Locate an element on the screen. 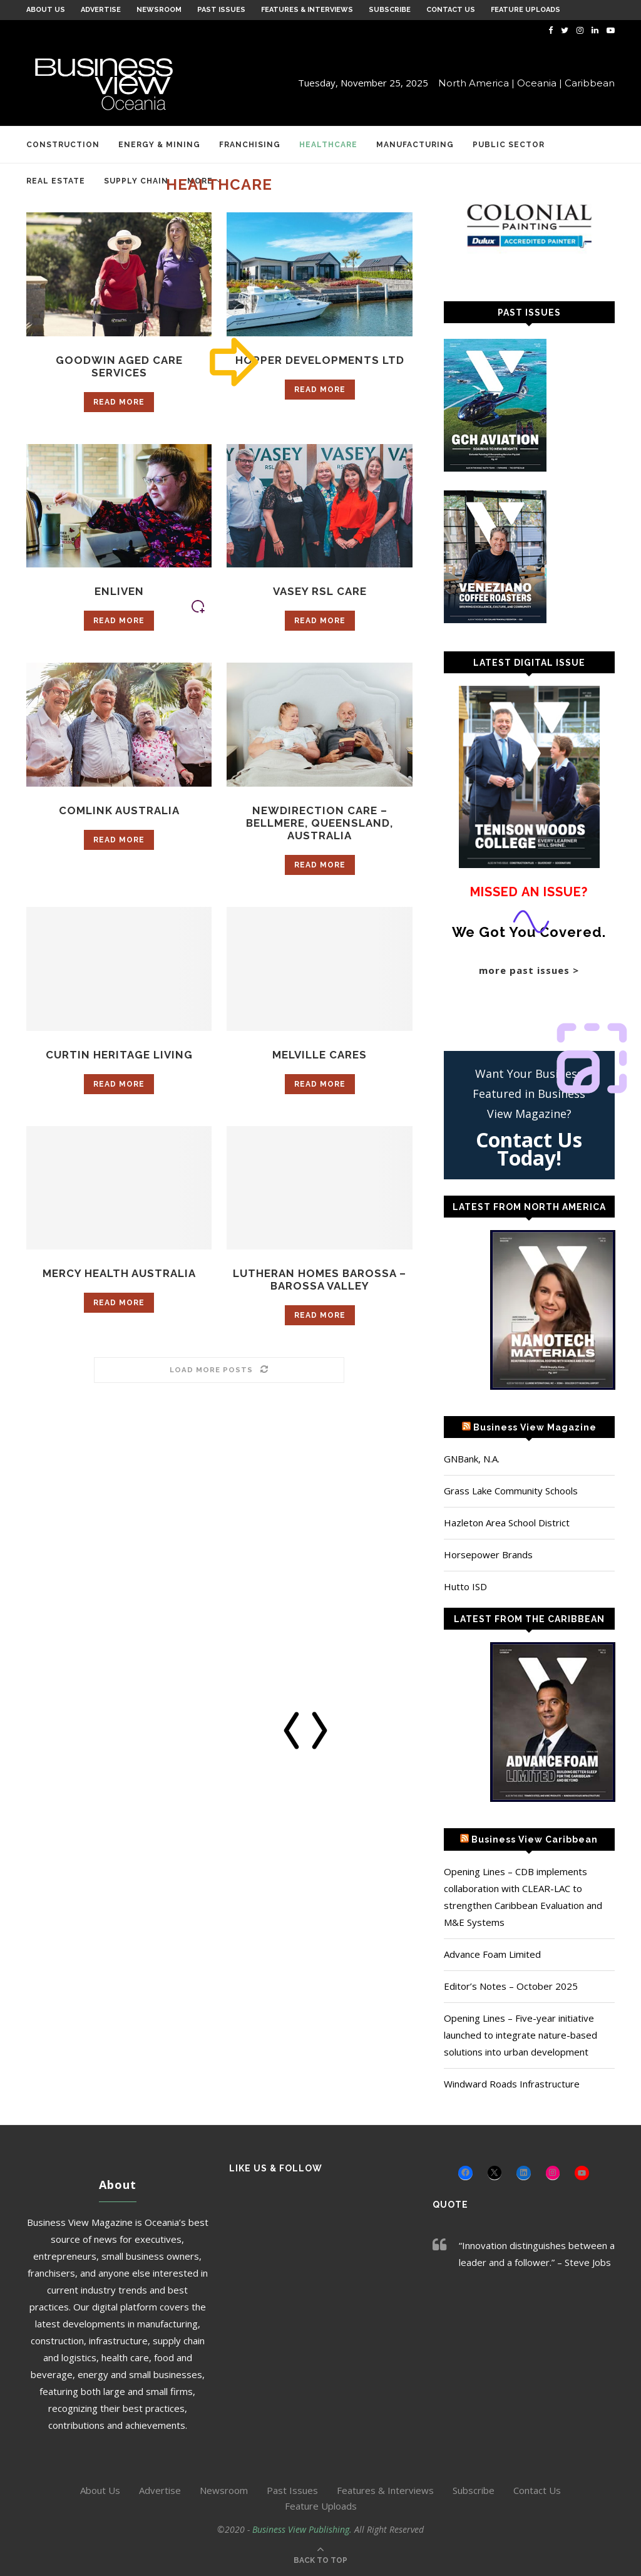 Image resolution: width=641 pixels, height=2576 pixels. add a new item or entry is located at coordinates (198, 606).